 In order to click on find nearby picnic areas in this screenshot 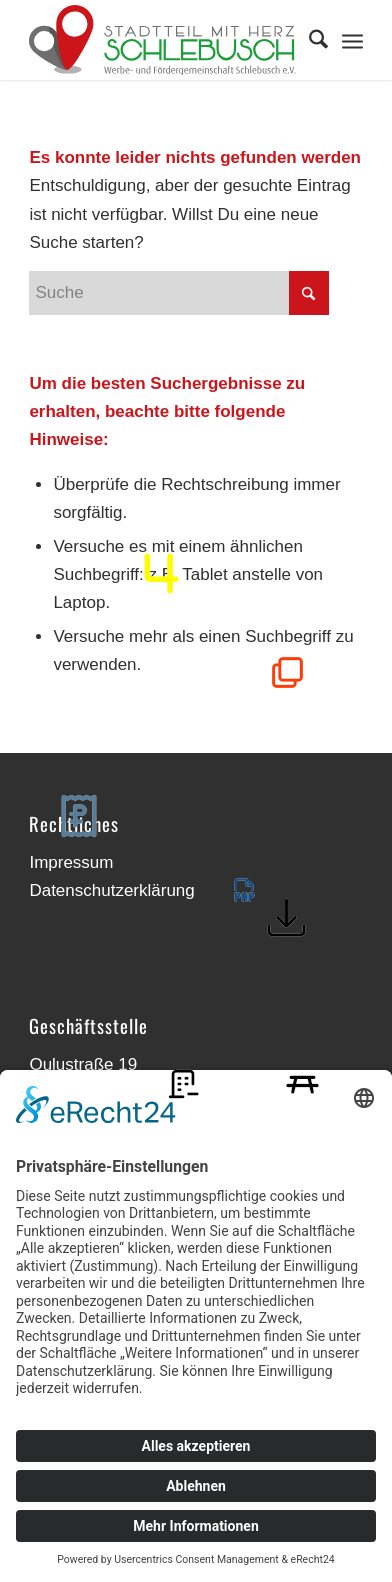, I will do `click(302, 1085)`.